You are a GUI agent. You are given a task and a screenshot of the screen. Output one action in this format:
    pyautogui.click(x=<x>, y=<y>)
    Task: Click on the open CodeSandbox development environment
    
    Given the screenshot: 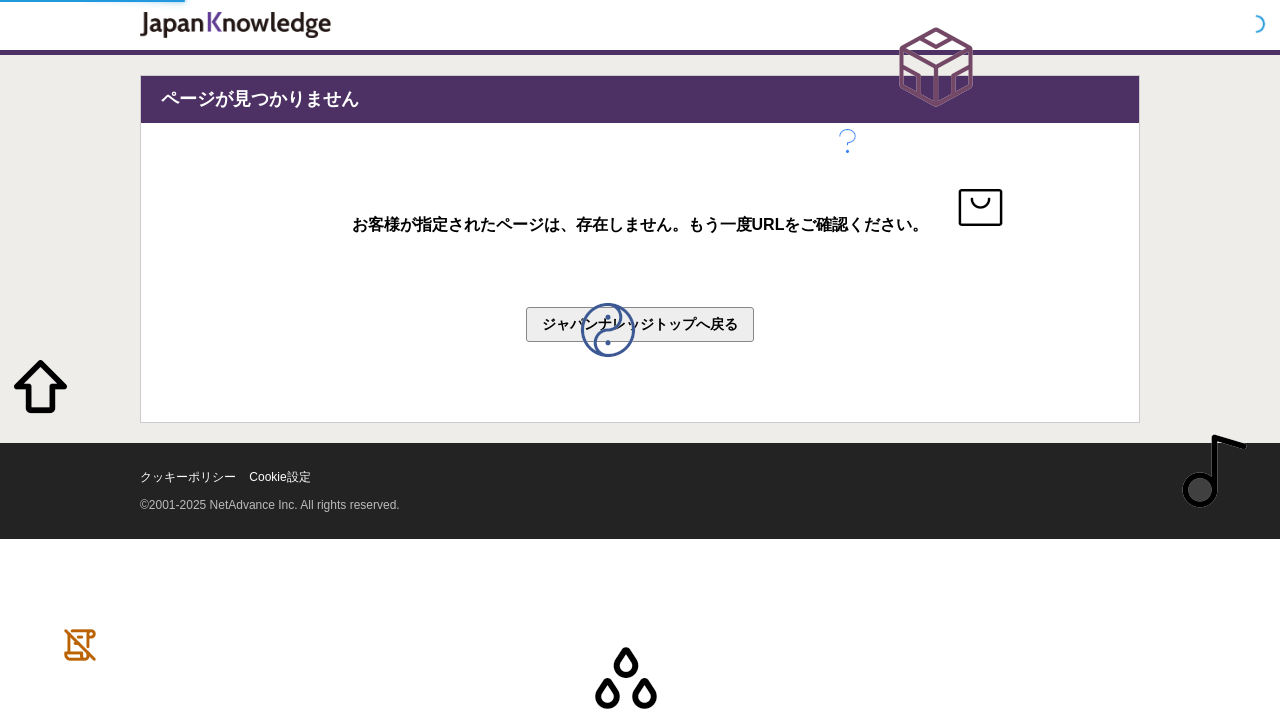 What is the action you would take?
    pyautogui.click(x=936, y=67)
    